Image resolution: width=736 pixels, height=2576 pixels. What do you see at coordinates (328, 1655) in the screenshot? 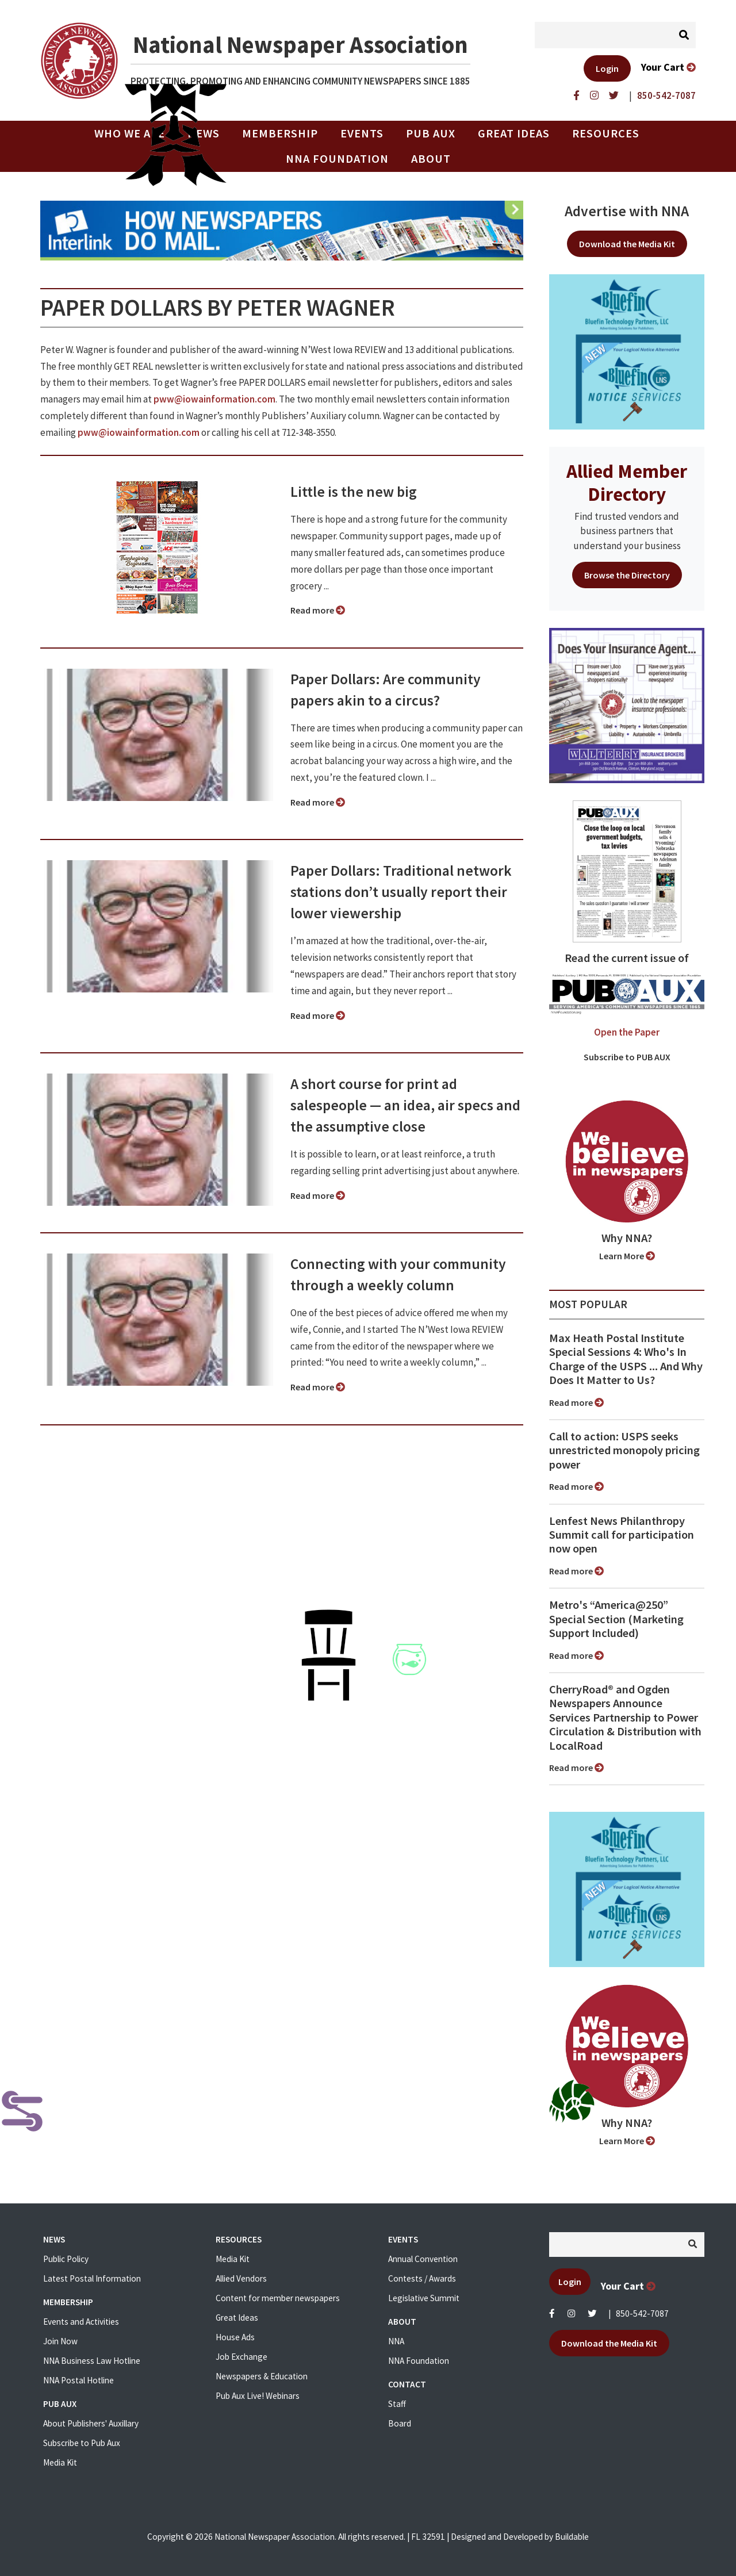
I see `browse furniture items in a game inventory` at bounding box center [328, 1655].